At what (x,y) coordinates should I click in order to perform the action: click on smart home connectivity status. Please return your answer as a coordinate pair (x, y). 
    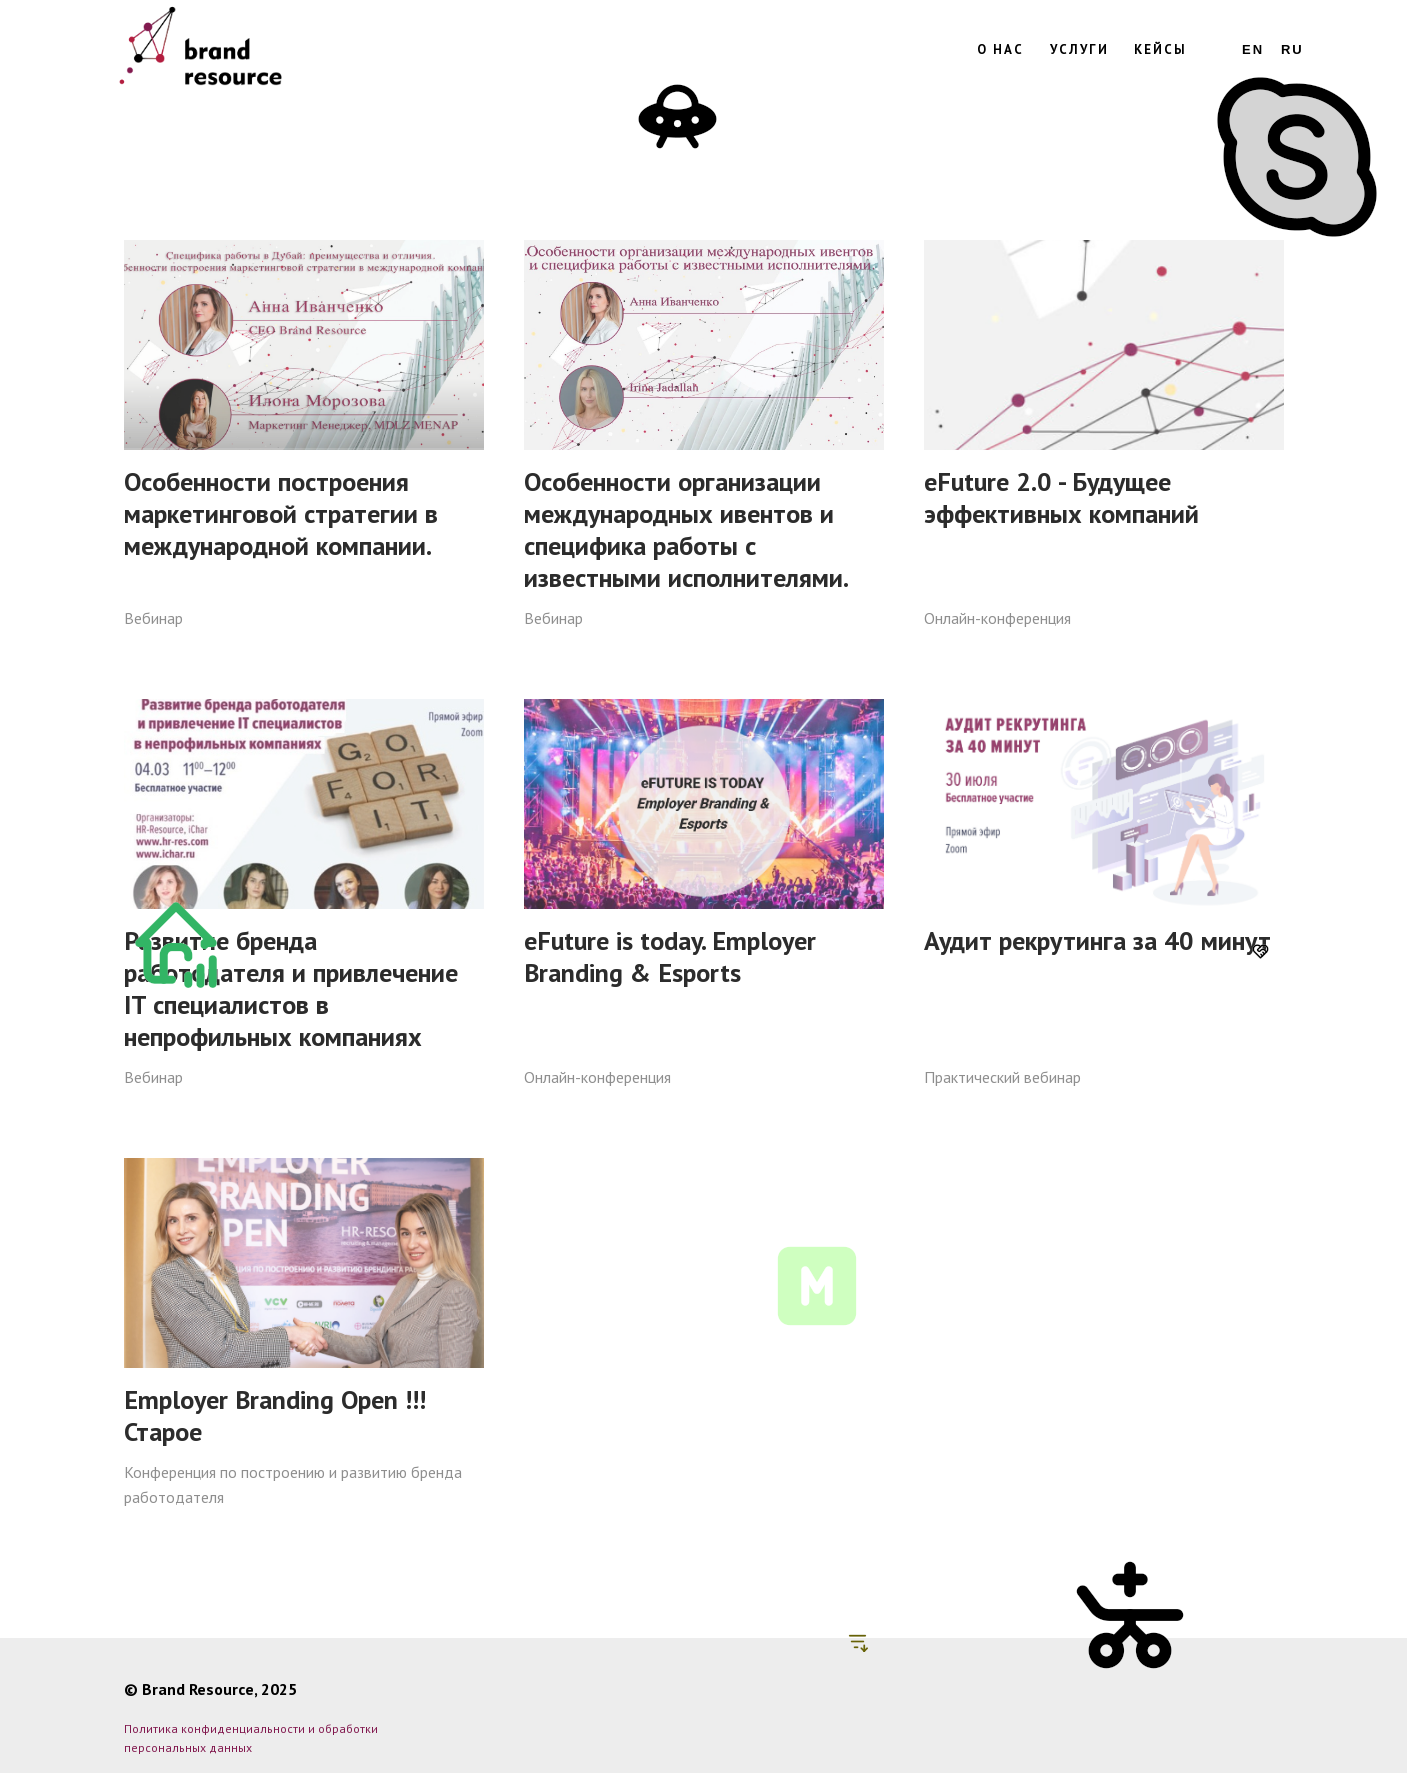
    Looking at the image, I should click on (176, 943).